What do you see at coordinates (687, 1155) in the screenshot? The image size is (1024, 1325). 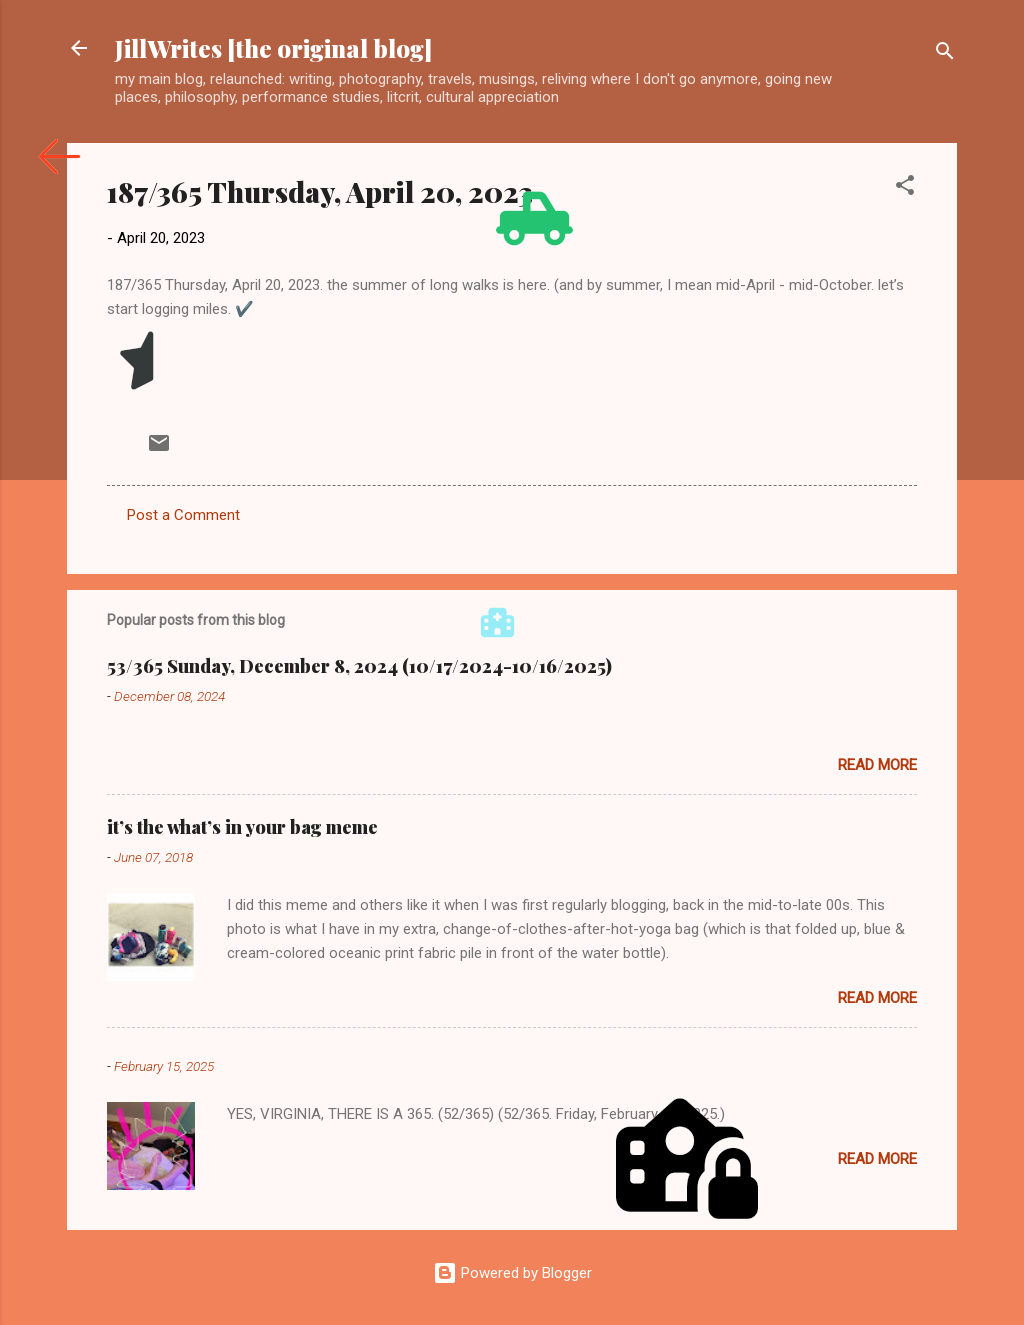 I see `indicates a locked or secured school facility` at bounding box center [687, 1155].